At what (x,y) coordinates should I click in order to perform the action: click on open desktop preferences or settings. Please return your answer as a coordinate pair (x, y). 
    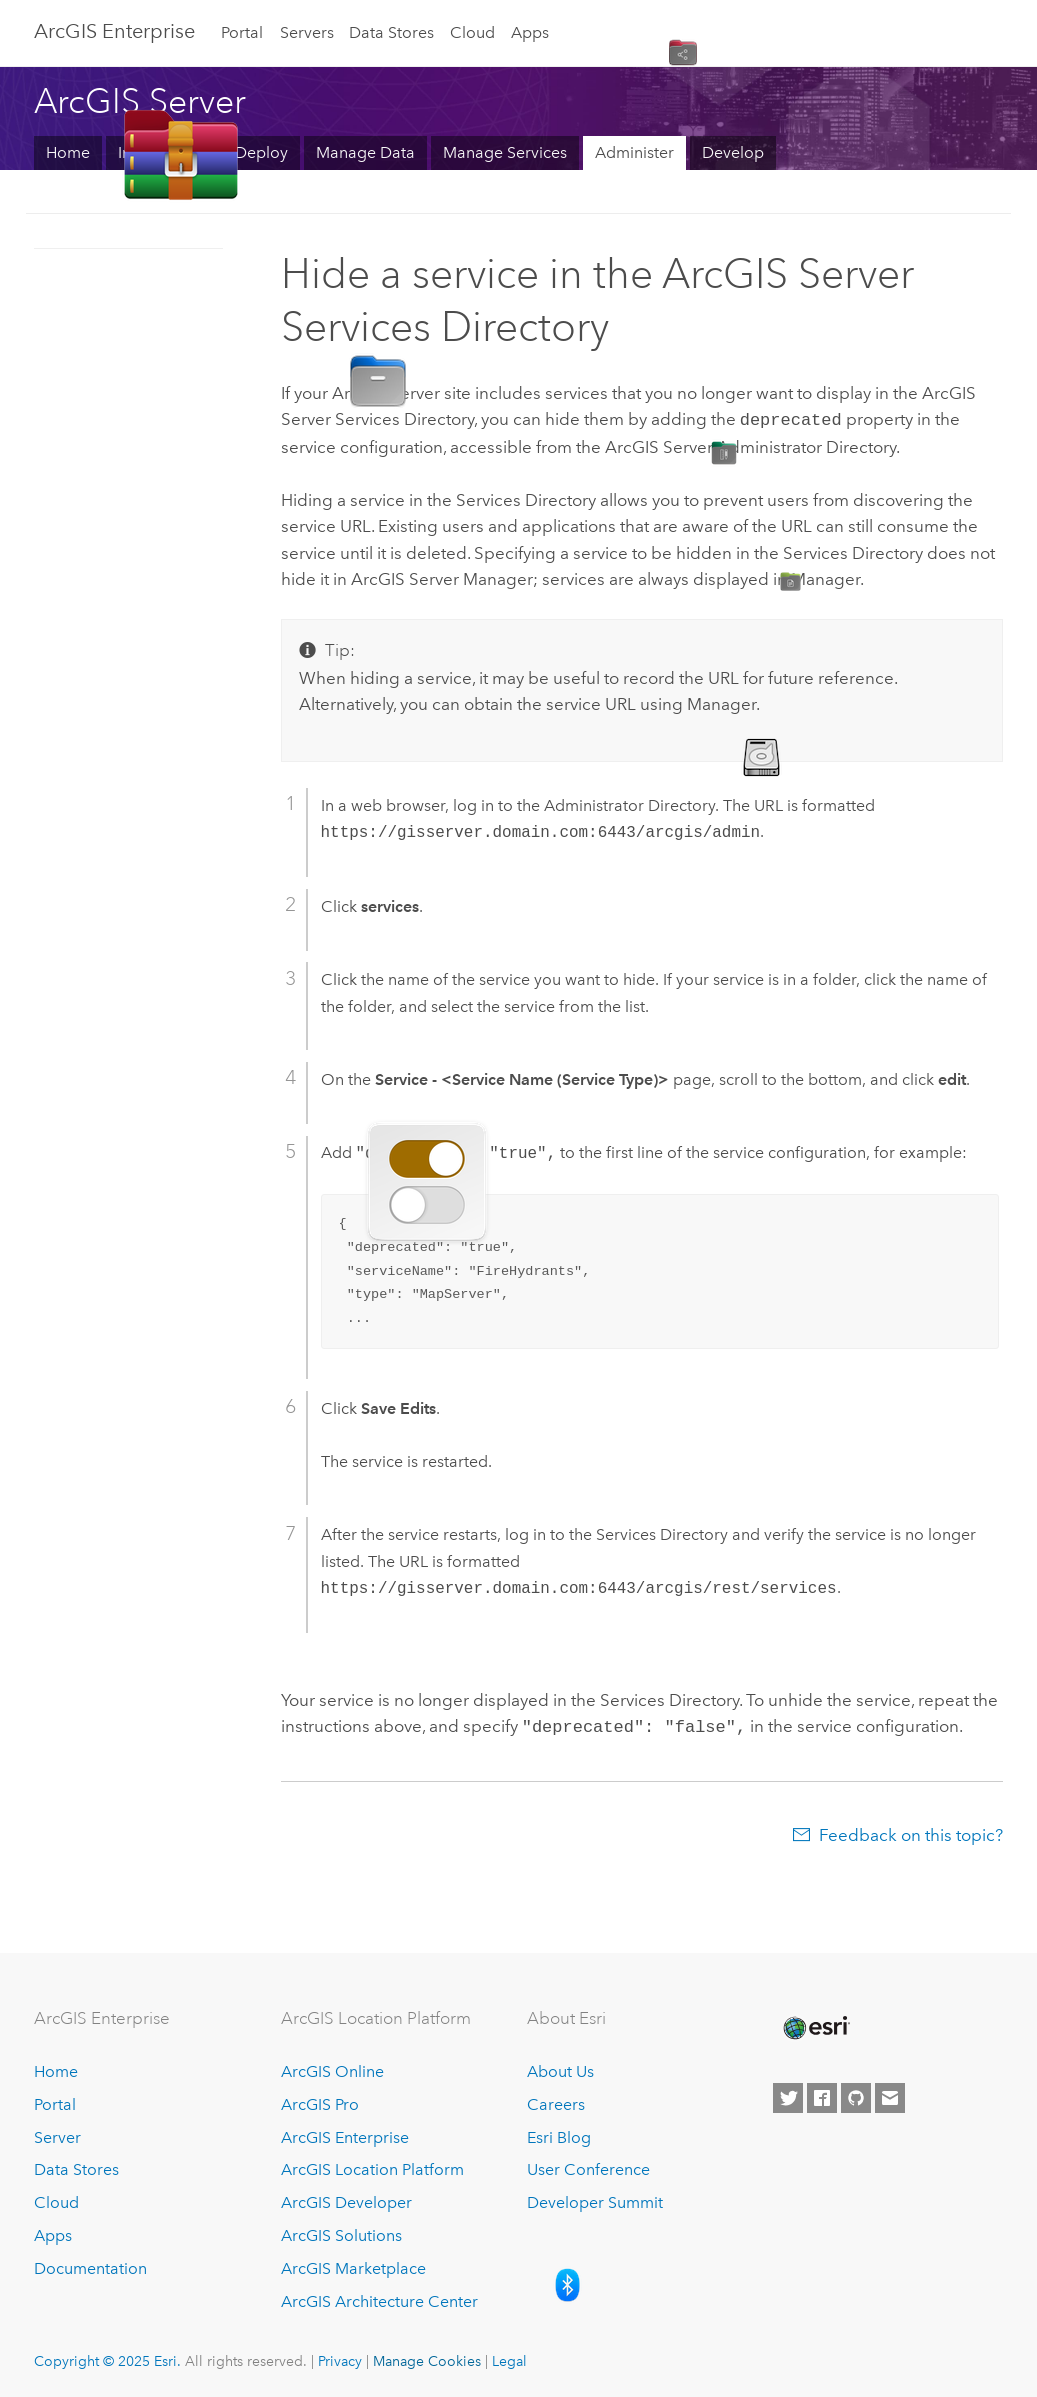
    Looking at the image, I should click on (427, 1182).